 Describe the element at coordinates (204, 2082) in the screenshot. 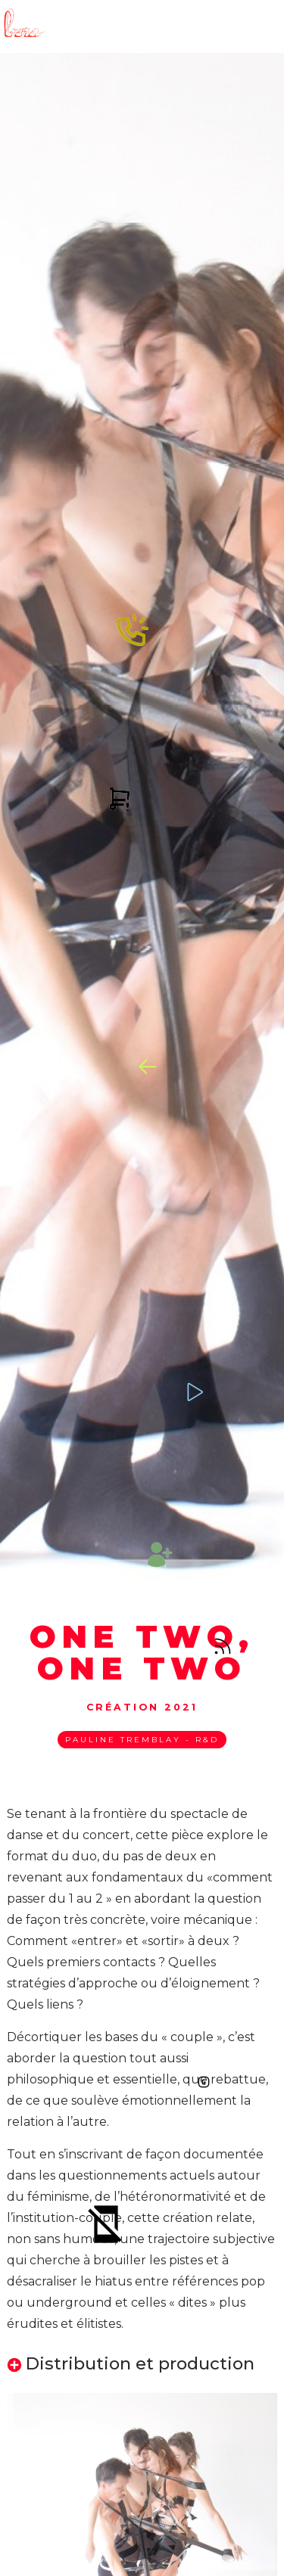

I see `google or g suite service shortcut` at that location.